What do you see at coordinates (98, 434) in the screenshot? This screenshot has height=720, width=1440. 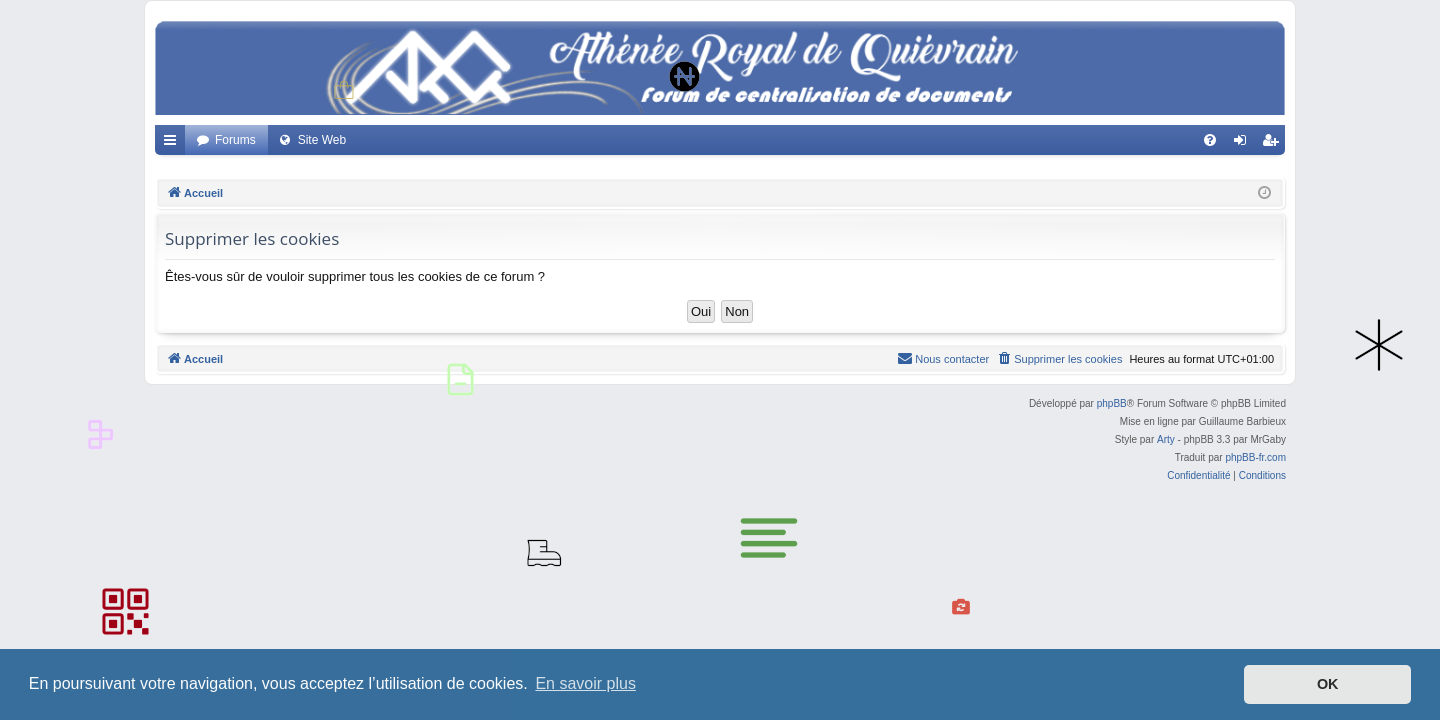 I see `open replit` at bounding box center [98, 434].